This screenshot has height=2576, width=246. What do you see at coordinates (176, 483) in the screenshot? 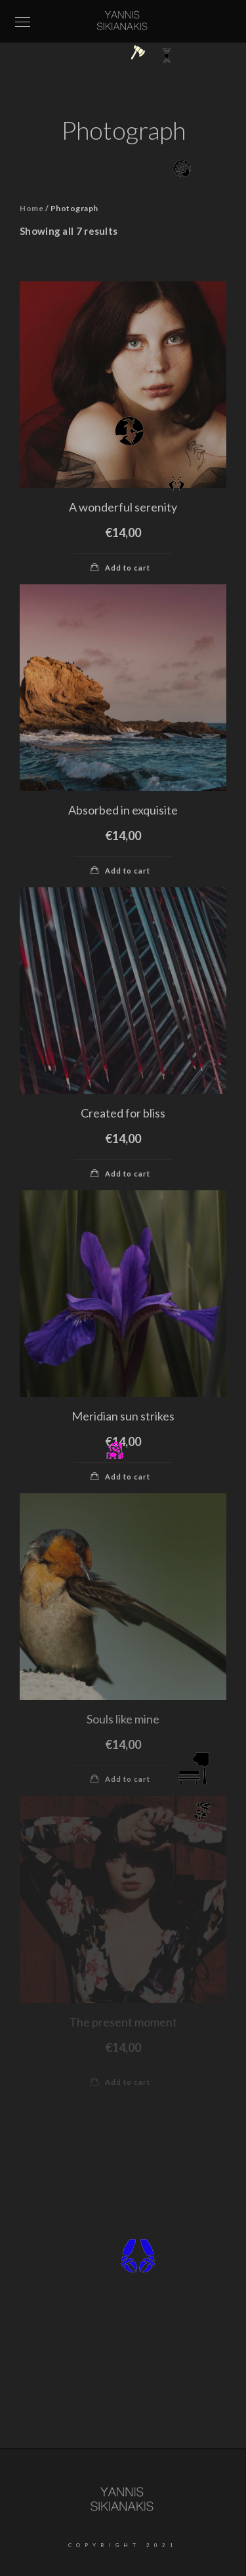
I see `insect or creature type indicator in a game interface` at bounding box center [176, 483].